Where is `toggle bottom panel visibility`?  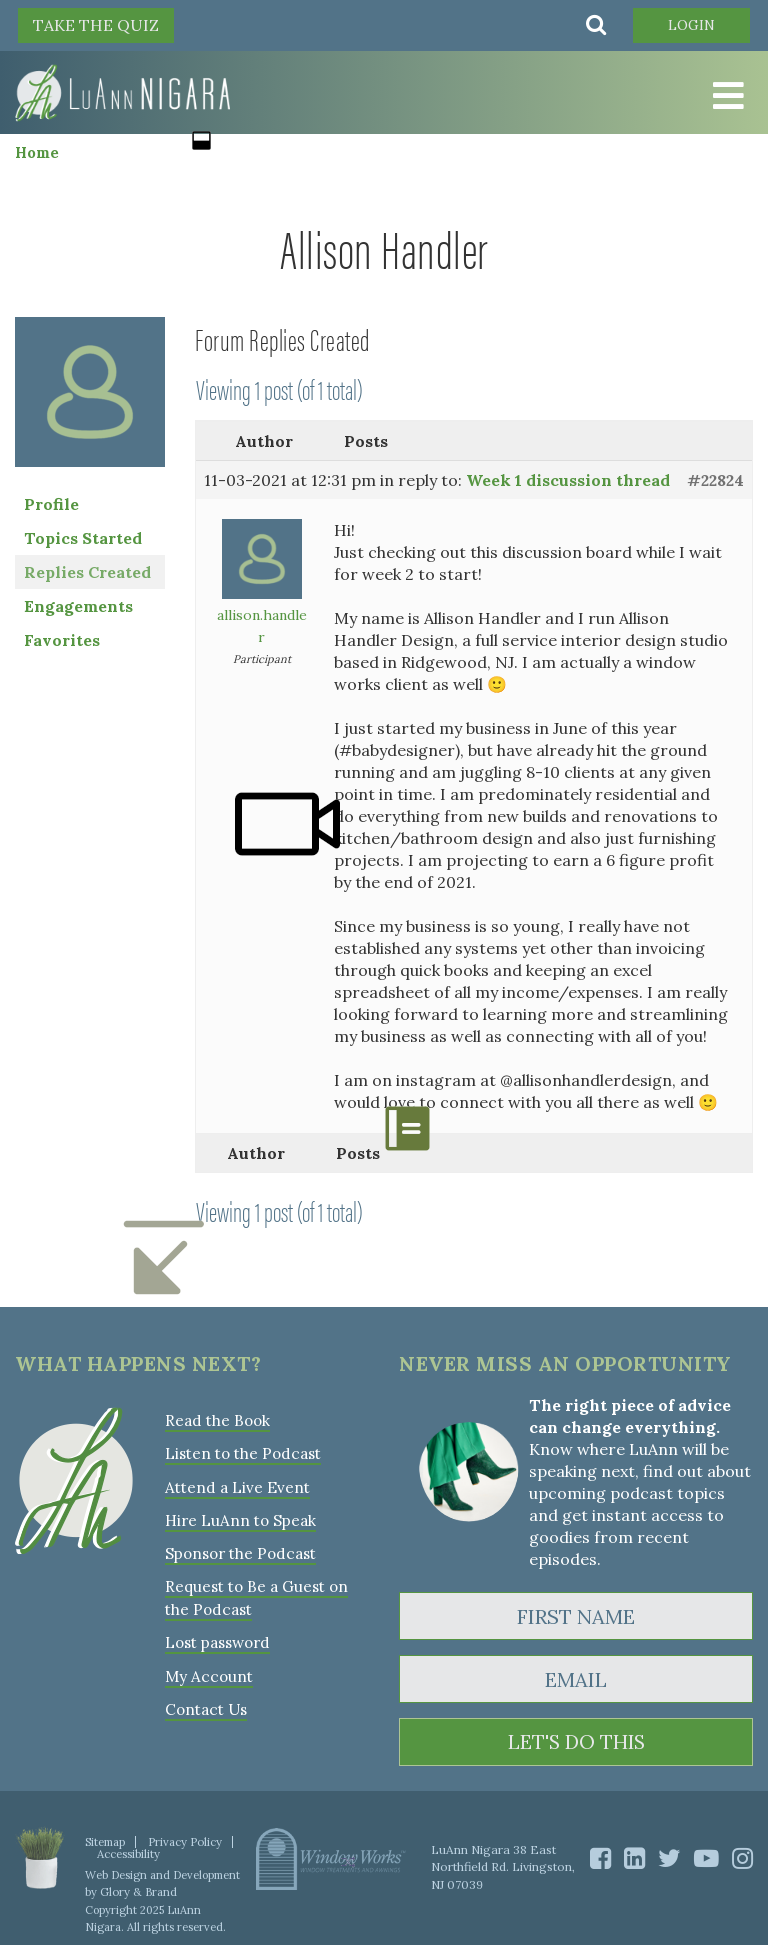 toggle bottom panel visibility is located at coordinates (201, 140).